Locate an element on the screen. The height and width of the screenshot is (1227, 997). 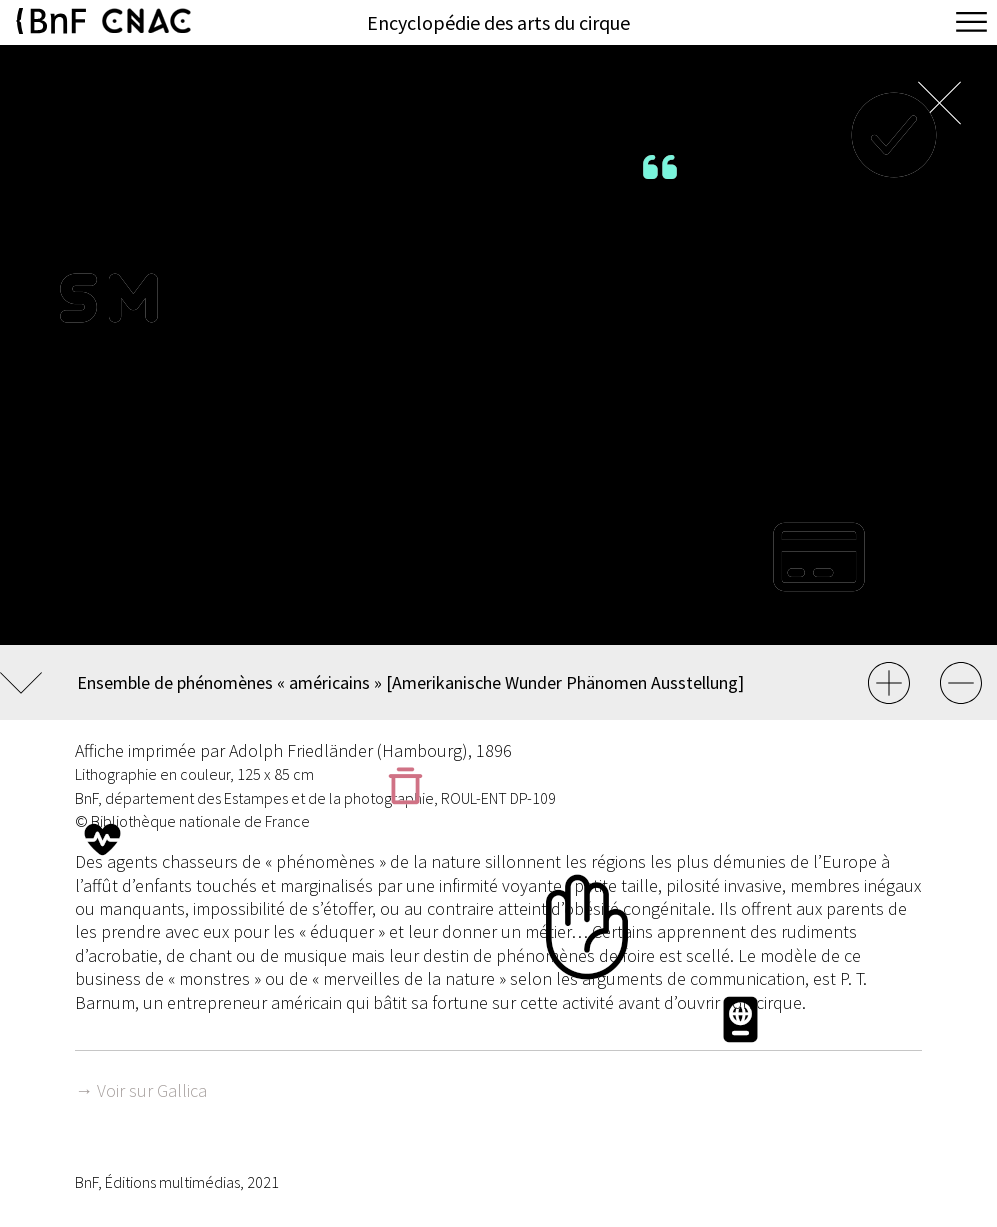
stop or pause an action is located at coordinates (587, 927).